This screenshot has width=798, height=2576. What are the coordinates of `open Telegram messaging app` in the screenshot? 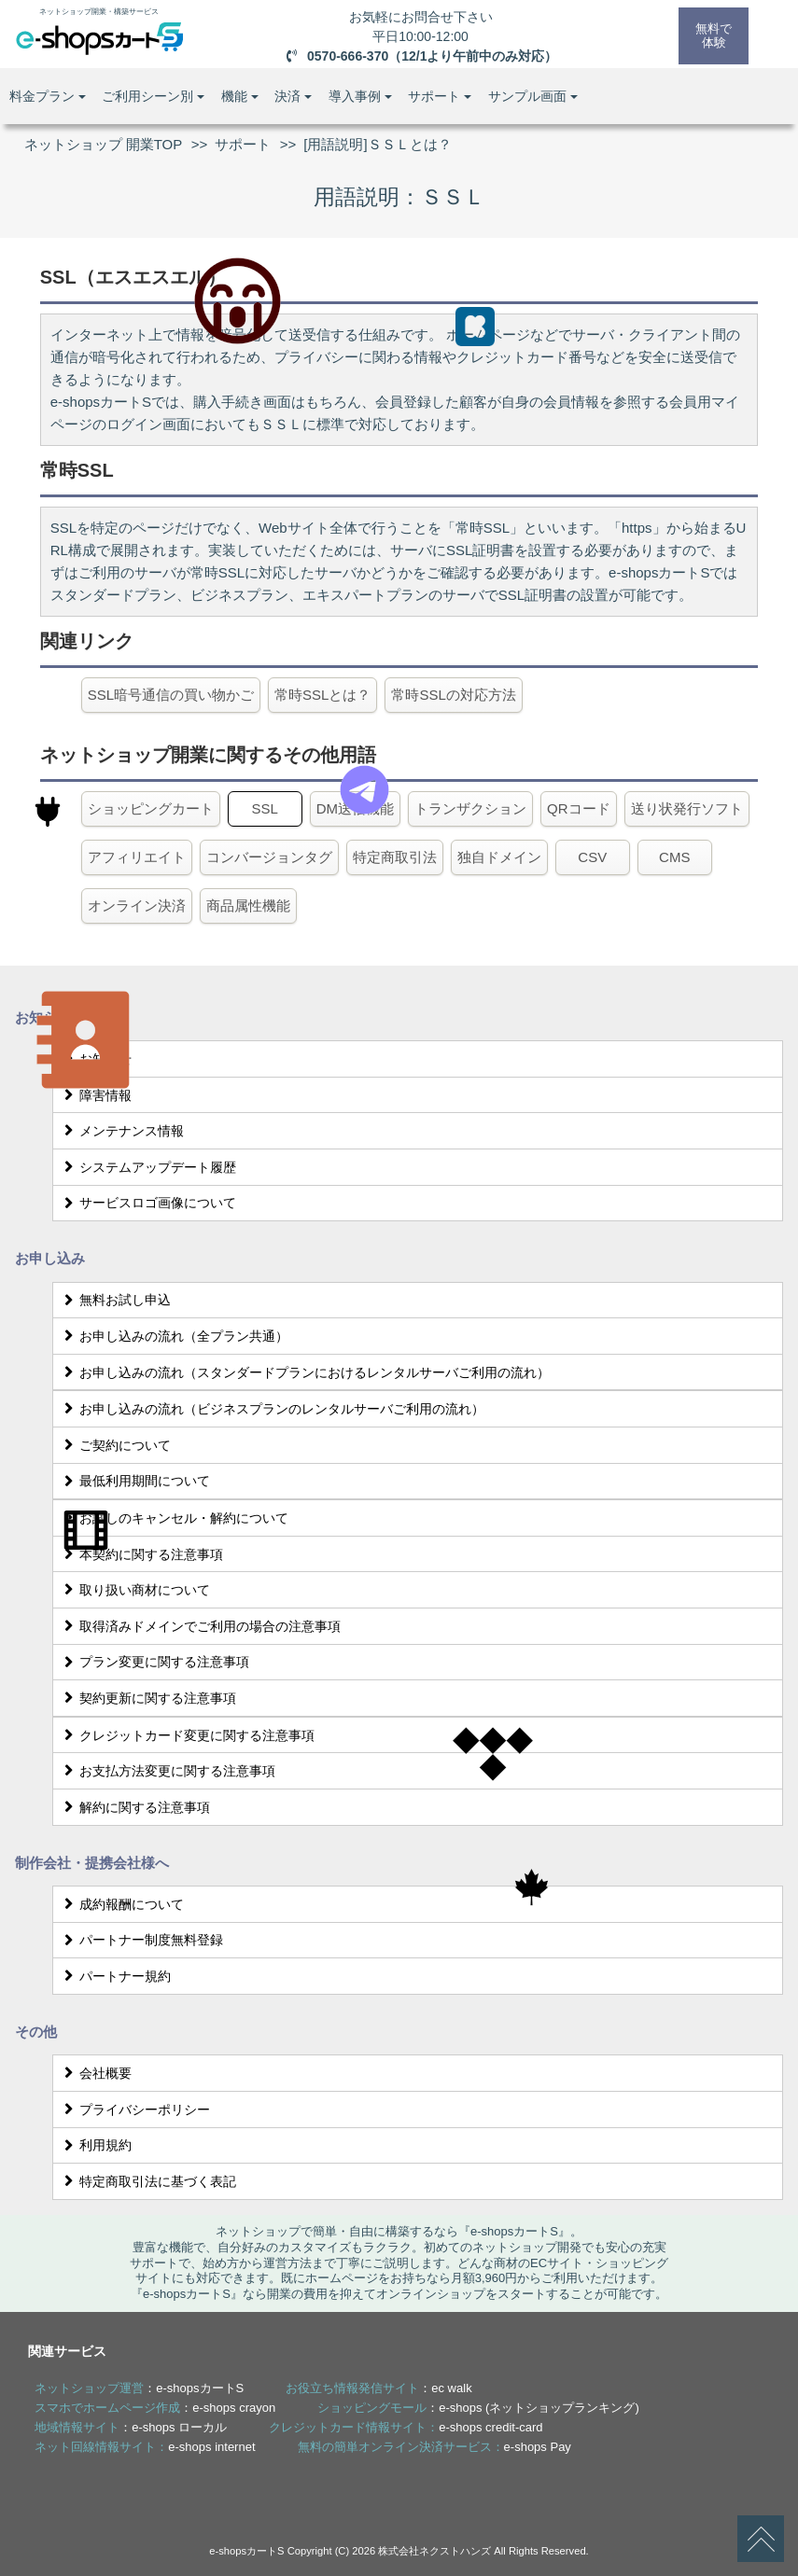 It's located at (364, 789).